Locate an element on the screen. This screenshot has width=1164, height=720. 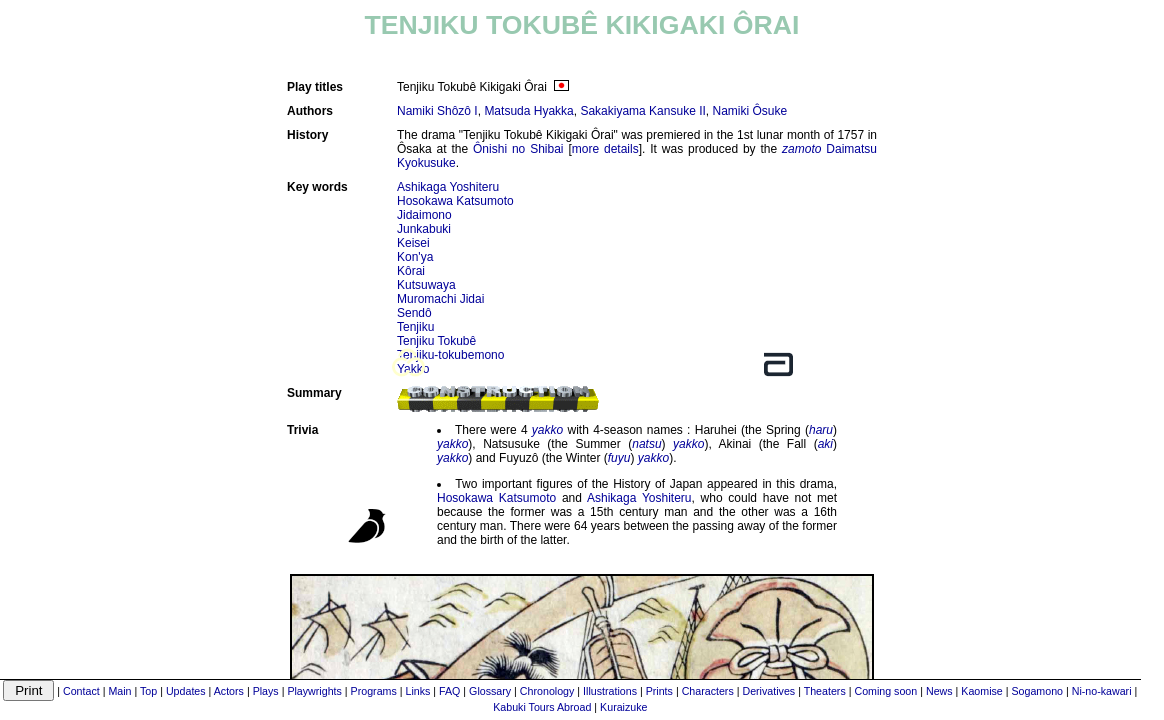
abbott company logo is located at coordinates (778, 364).